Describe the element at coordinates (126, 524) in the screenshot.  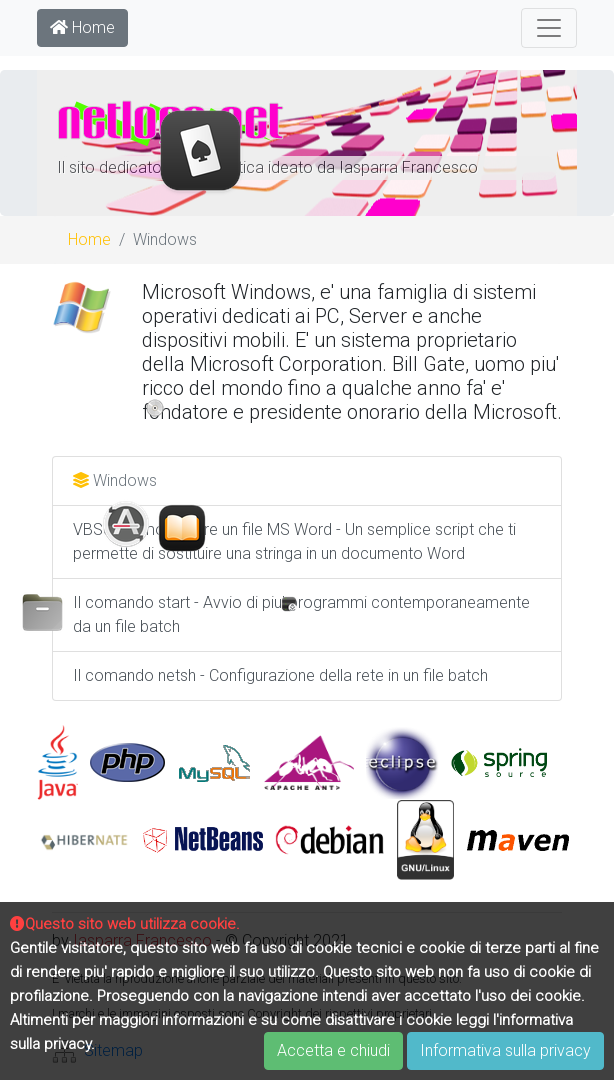
I see `check for and install system software updates` at that location.